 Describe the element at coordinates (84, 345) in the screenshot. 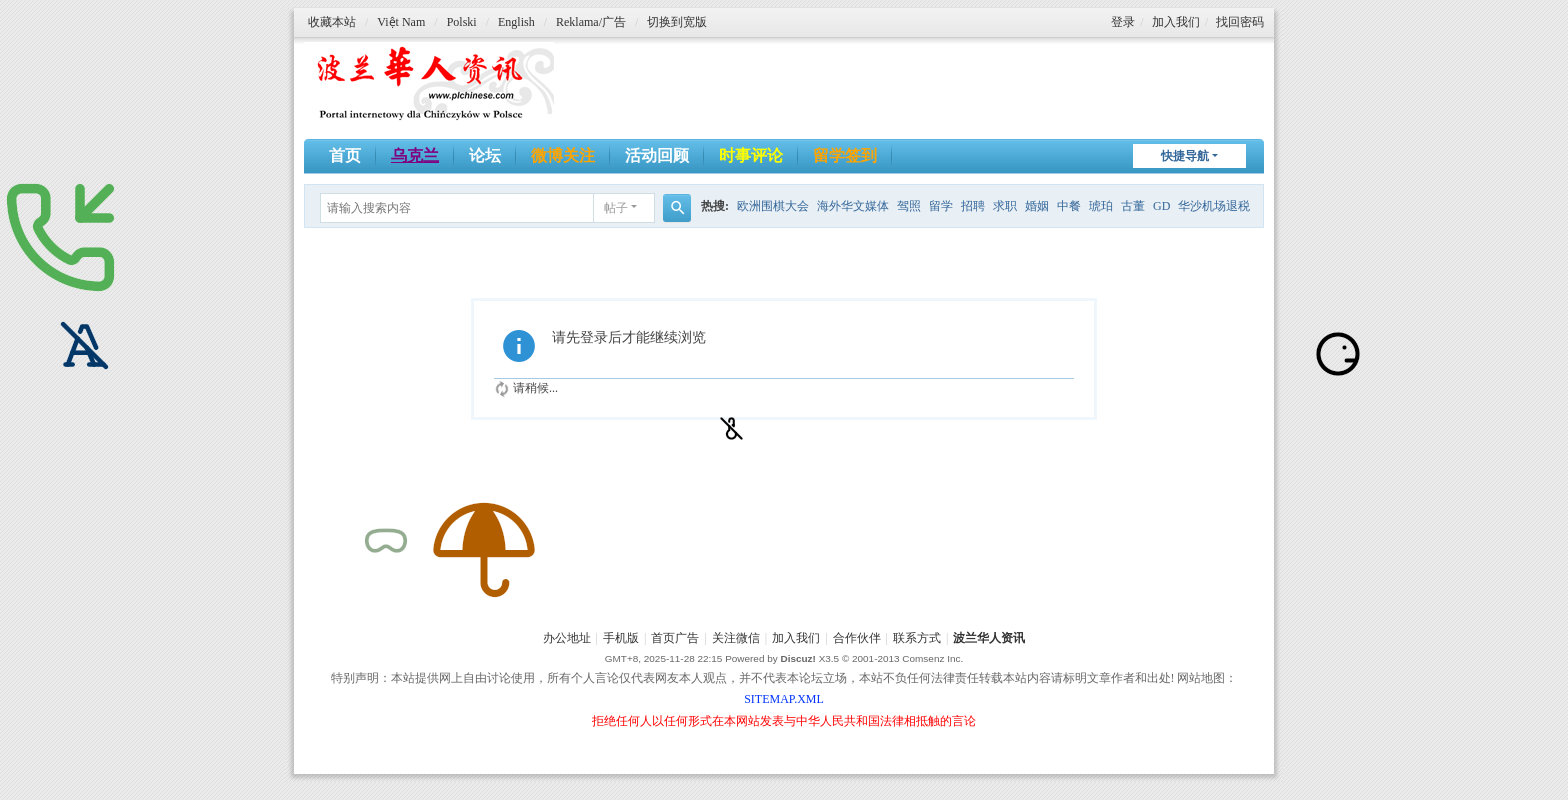

I see `disable text formatting options` at that location.